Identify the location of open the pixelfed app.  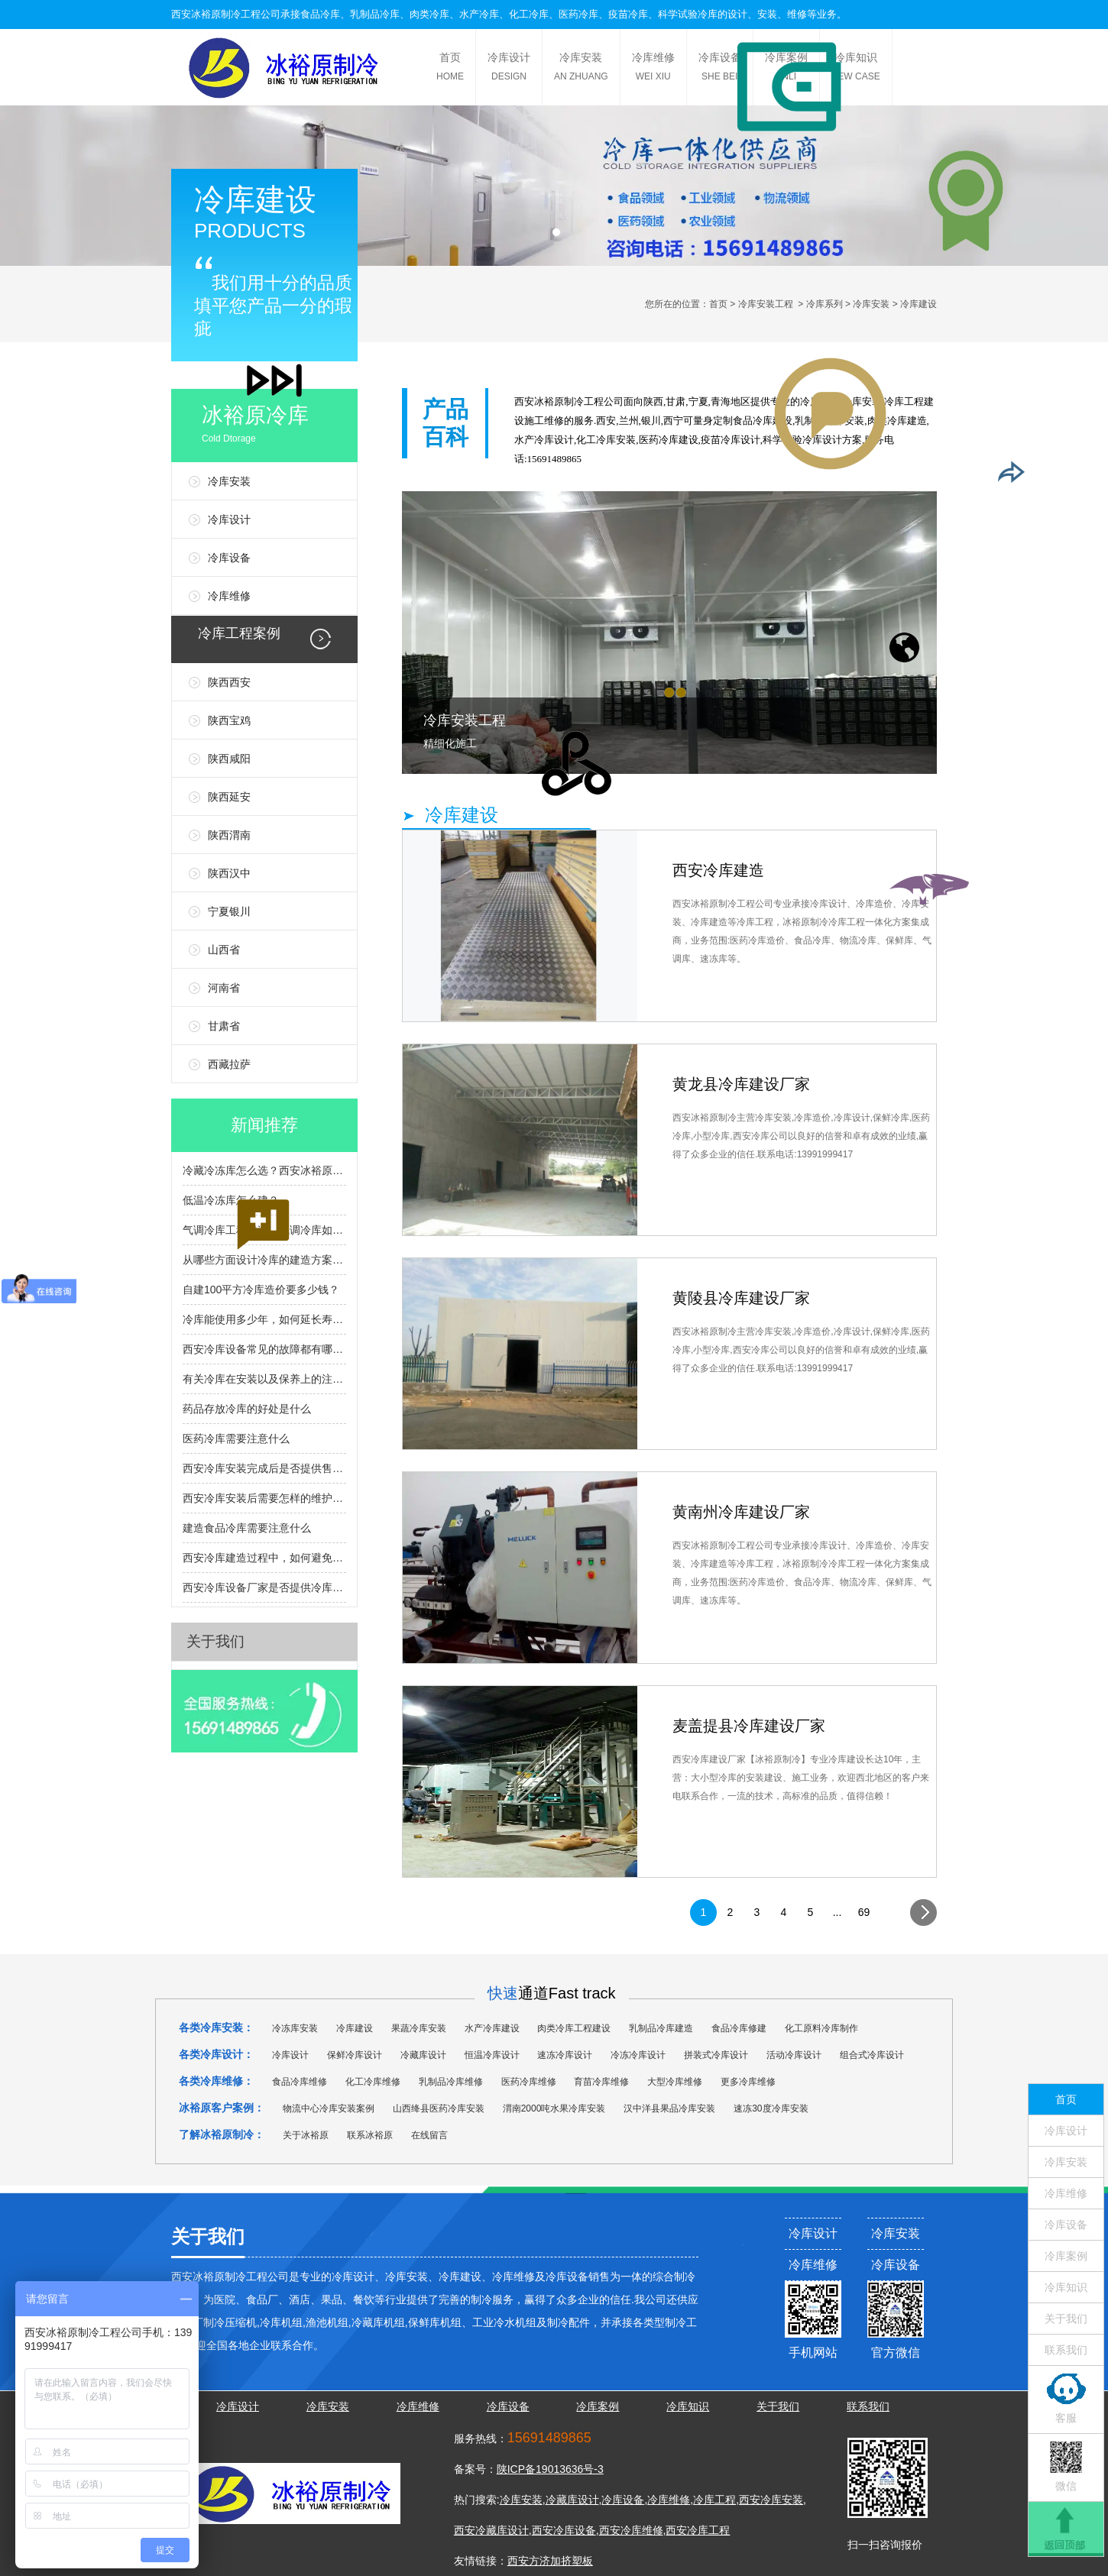
(830, 413).